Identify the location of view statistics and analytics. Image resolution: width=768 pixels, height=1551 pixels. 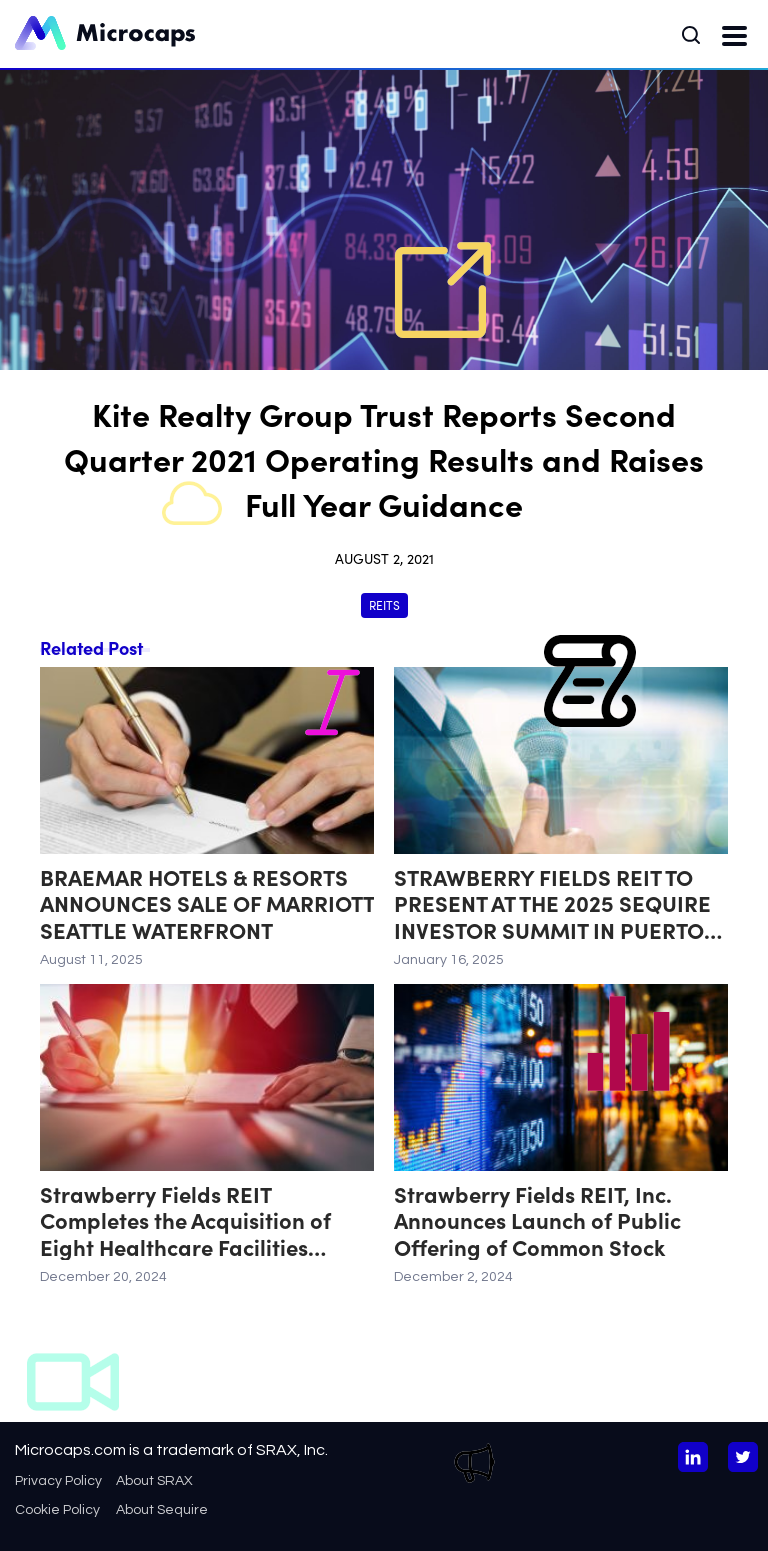
(628, 1043).